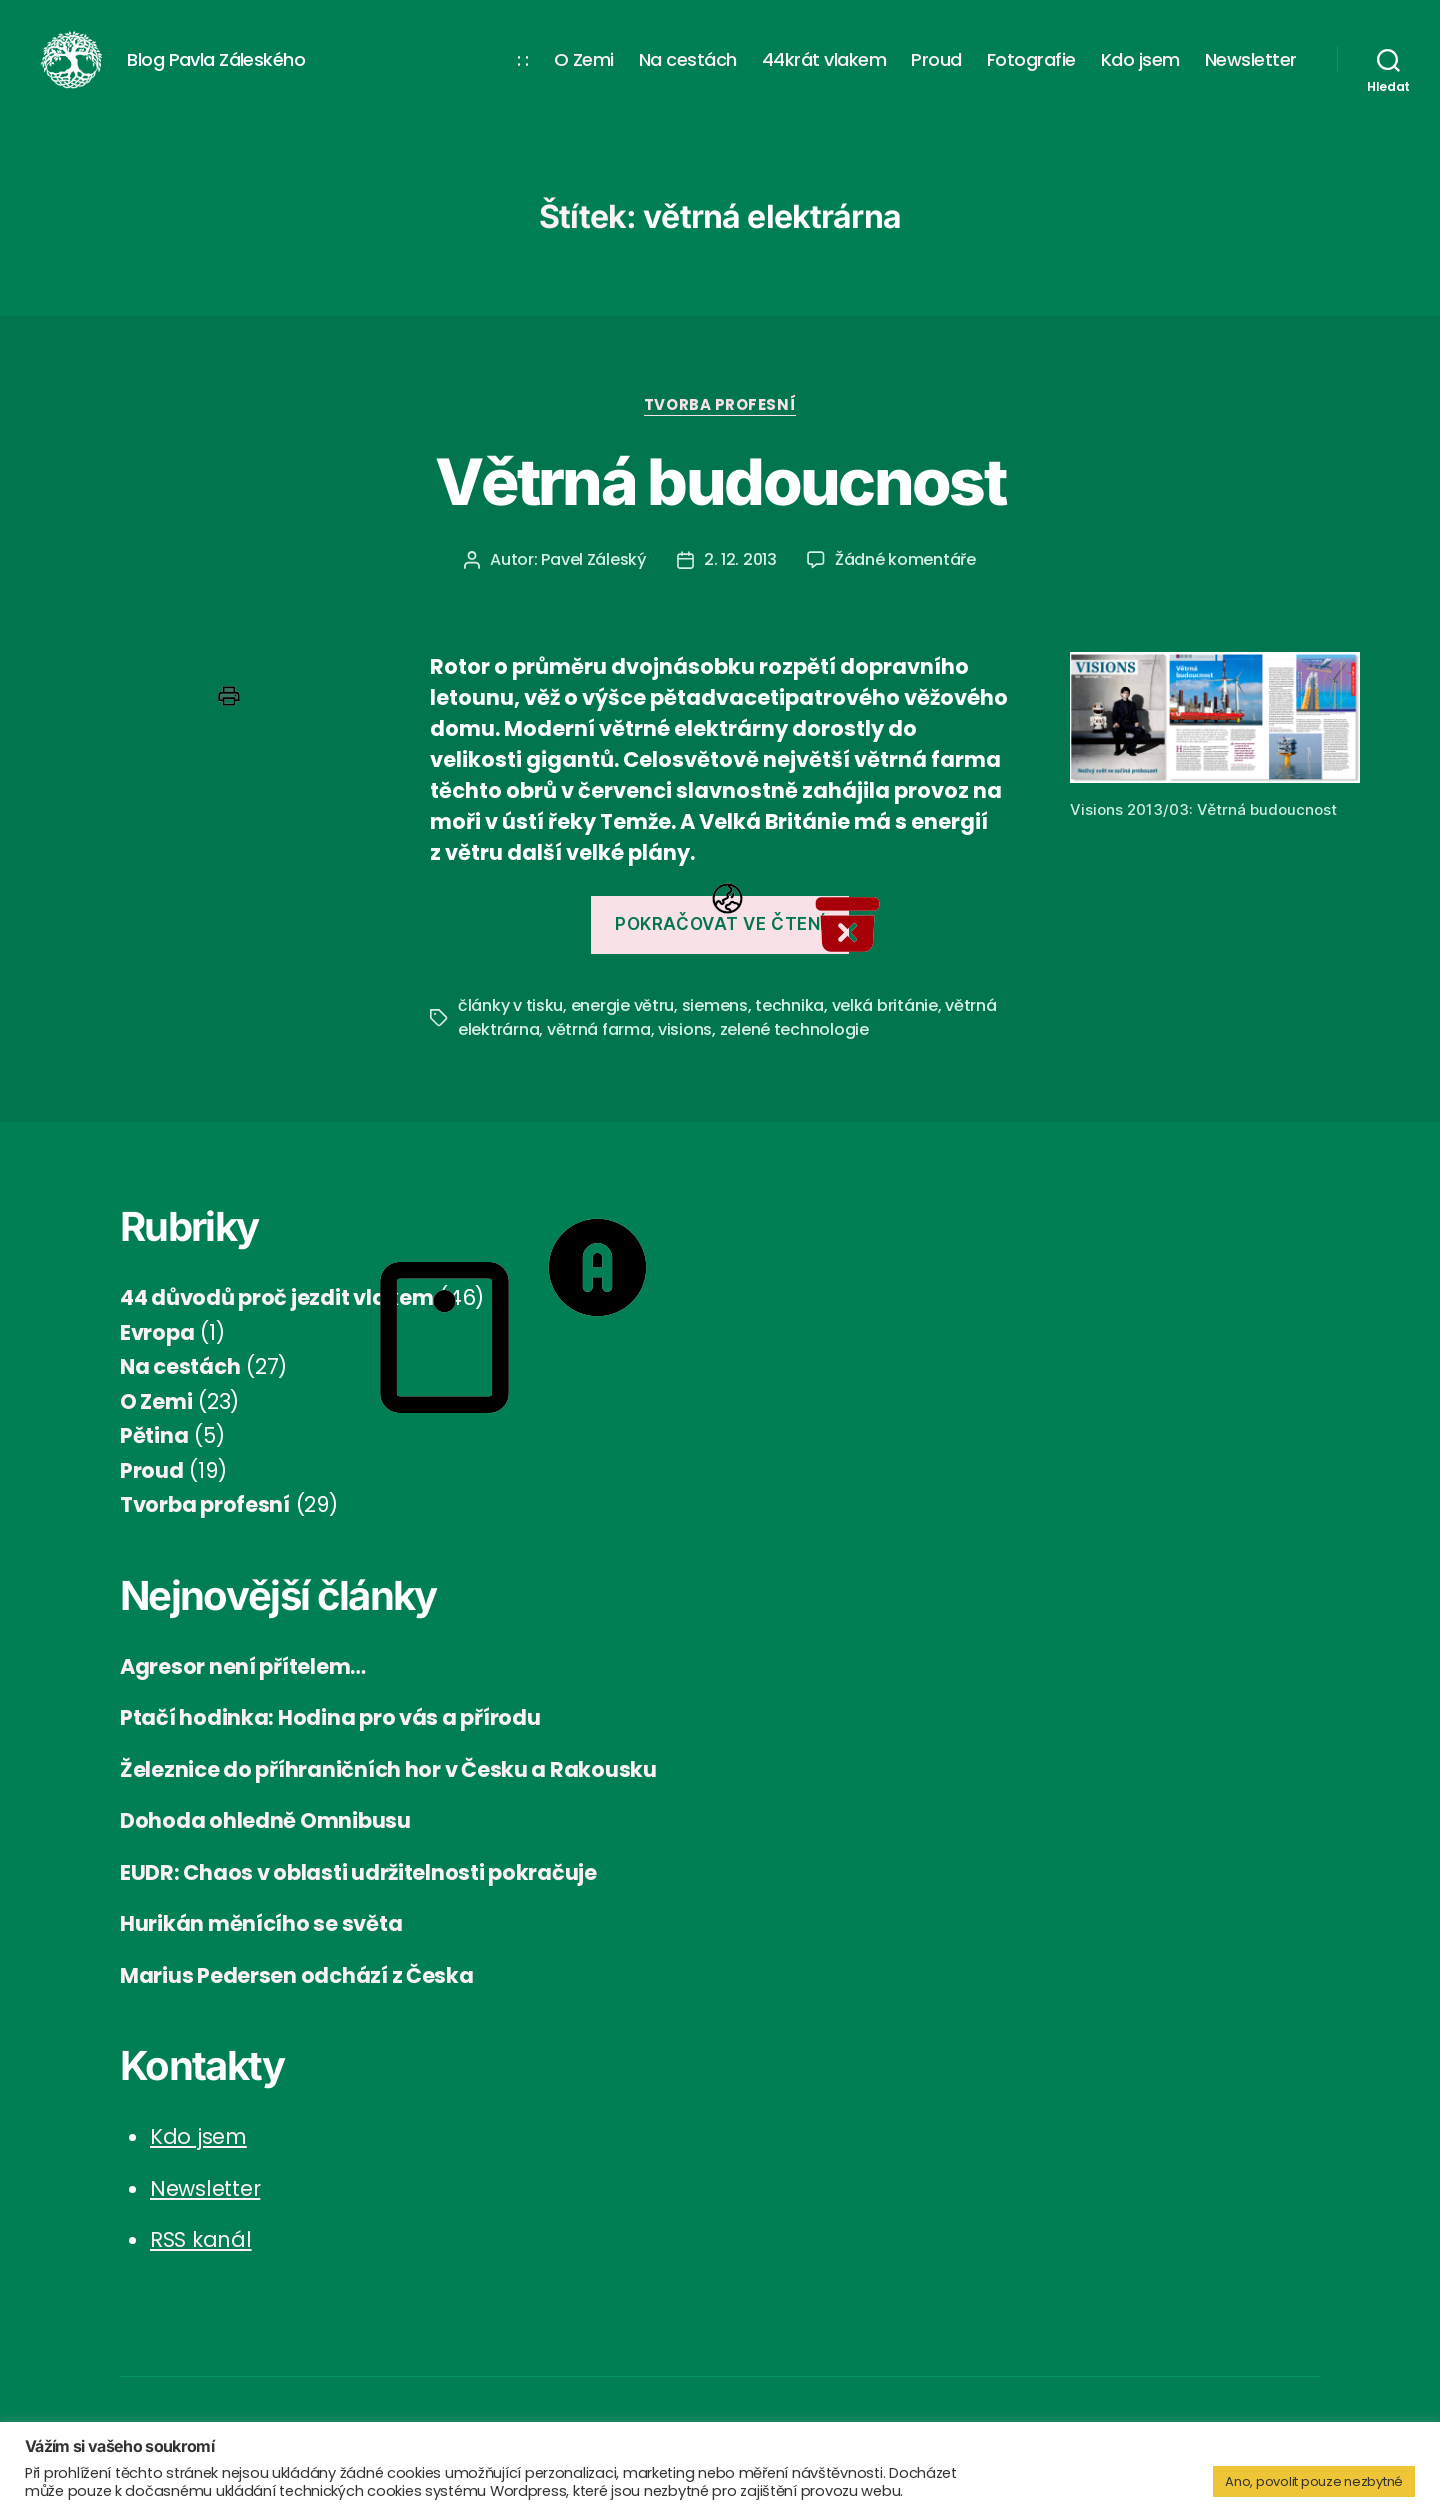 The width and height of the screenshot is (1440, 2516). What do you see at coordinates (847, 924) in the screenshot?
I see `remove item from archive` at bounding box center [847, 924].